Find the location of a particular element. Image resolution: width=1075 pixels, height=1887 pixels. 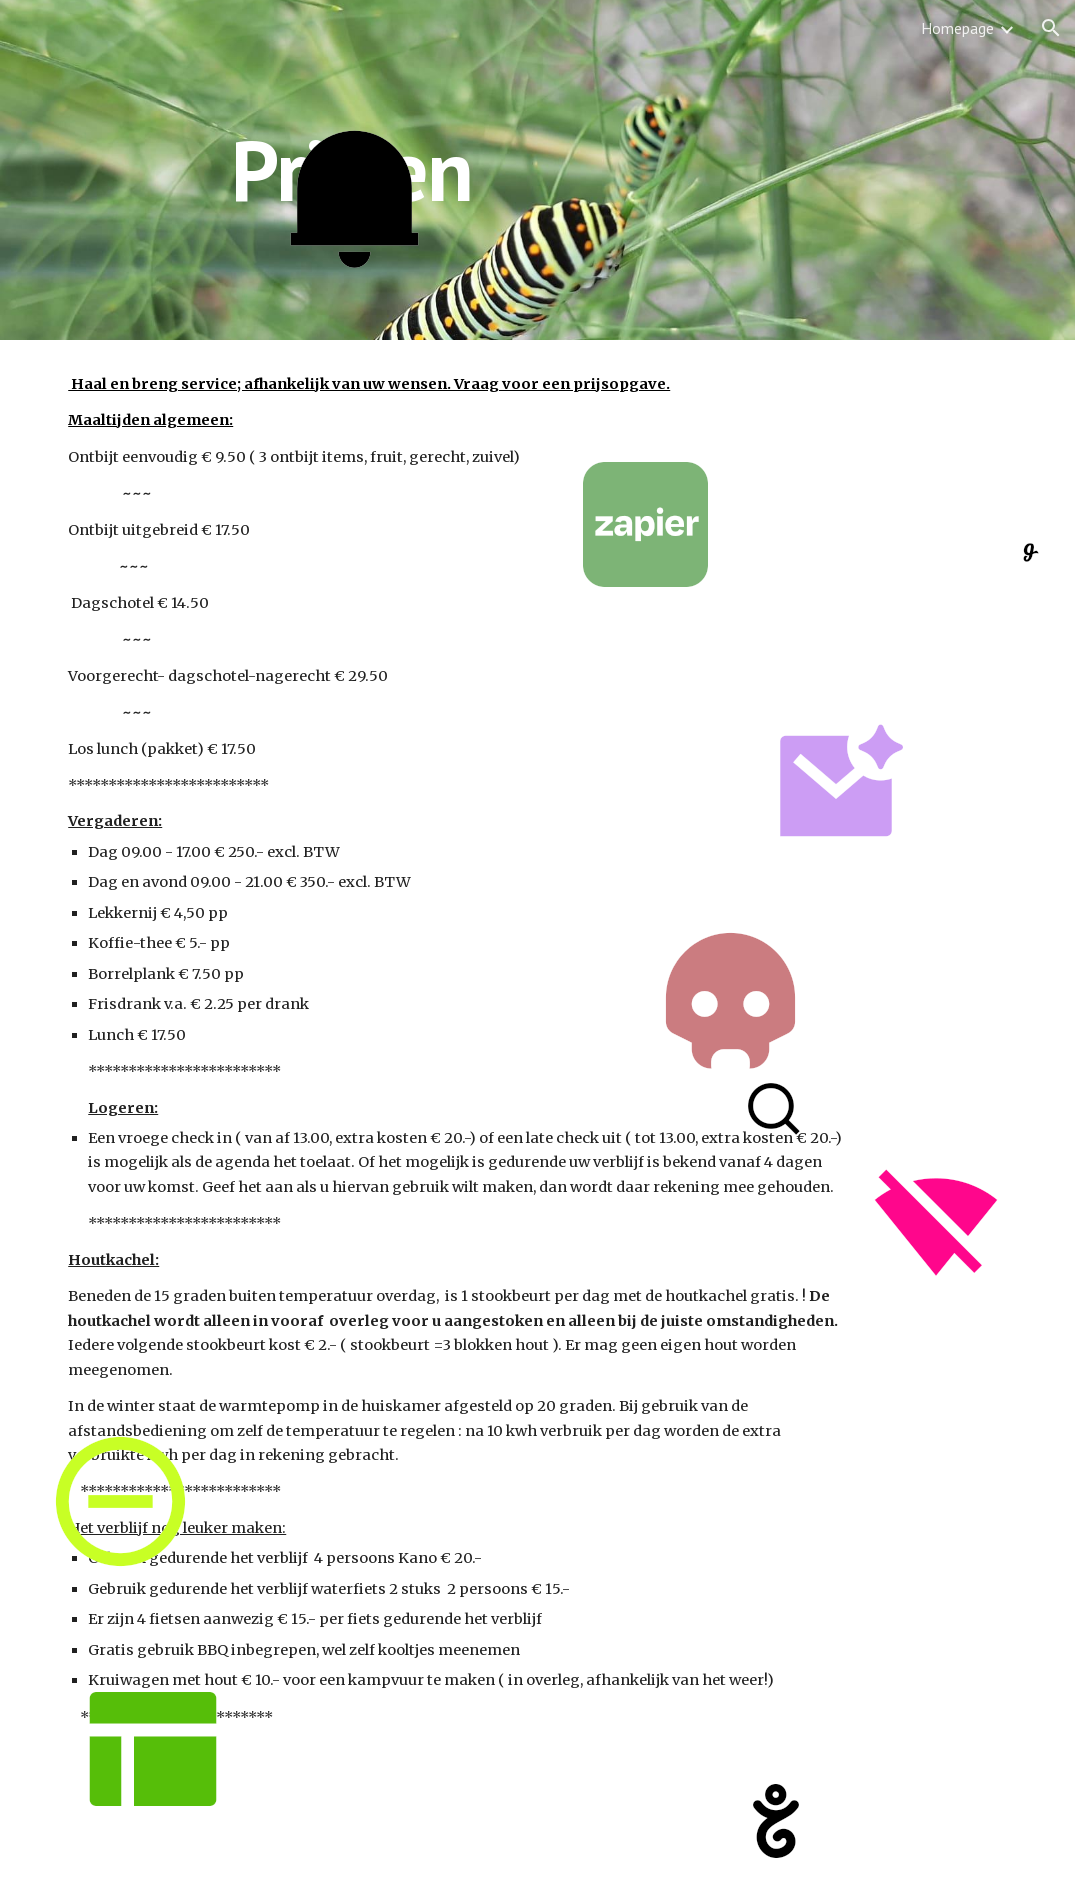

access AI-powered email features is located at coordinates (836, 786).